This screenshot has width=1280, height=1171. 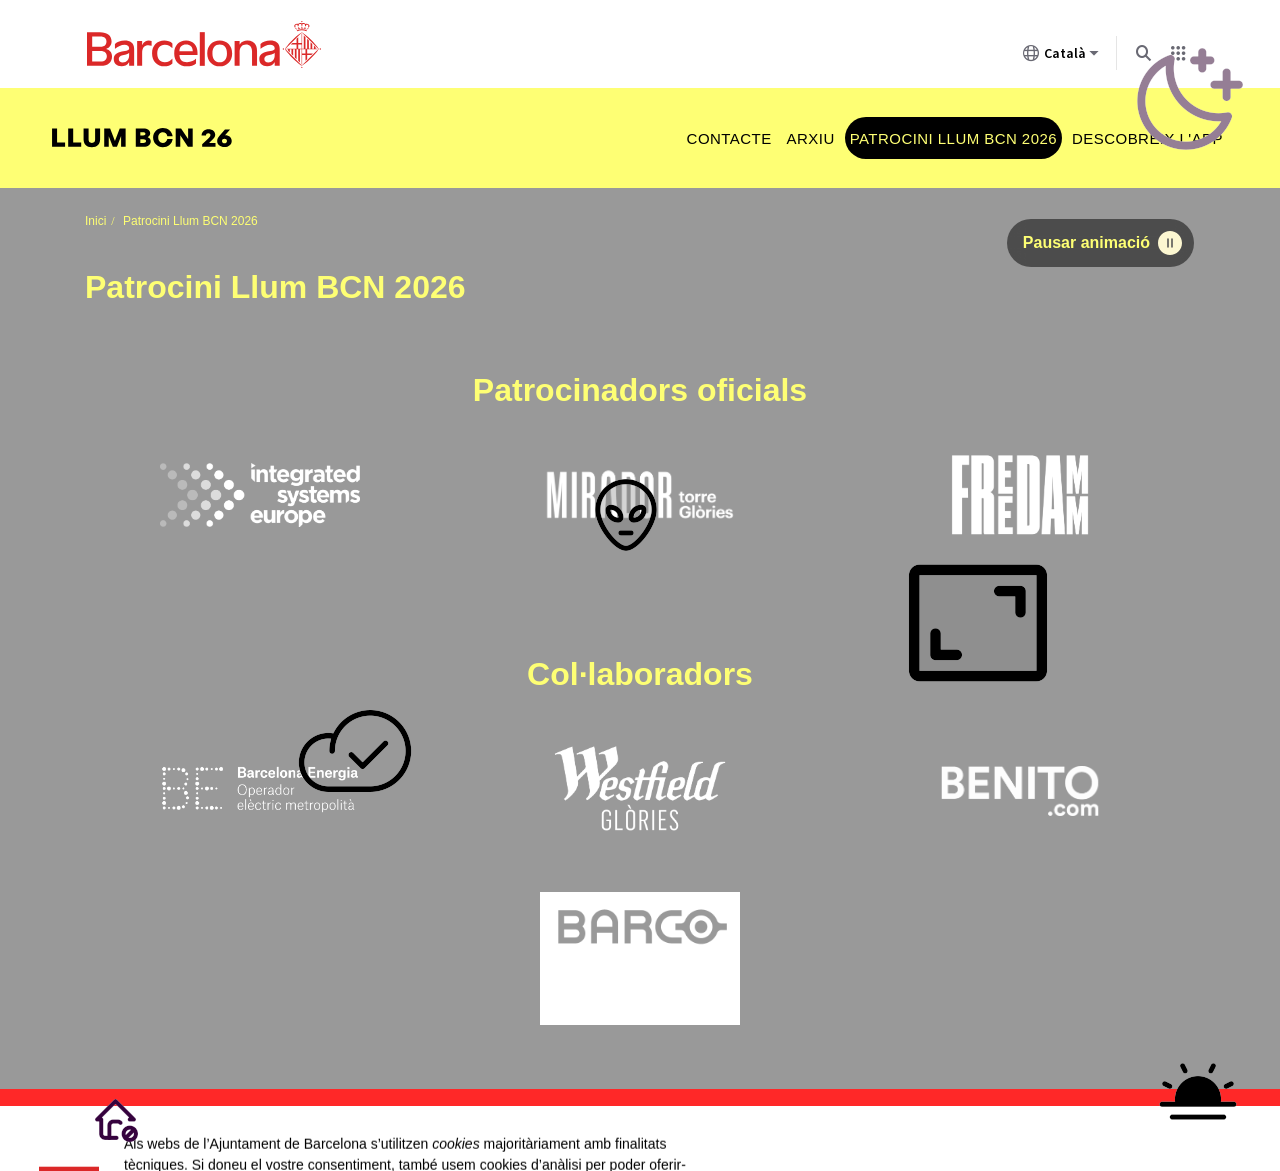 What do you see at coordinates (115, 1119) in the screenshot?
I see `cancel home or residence selection` at bounding box center [115, 1119].